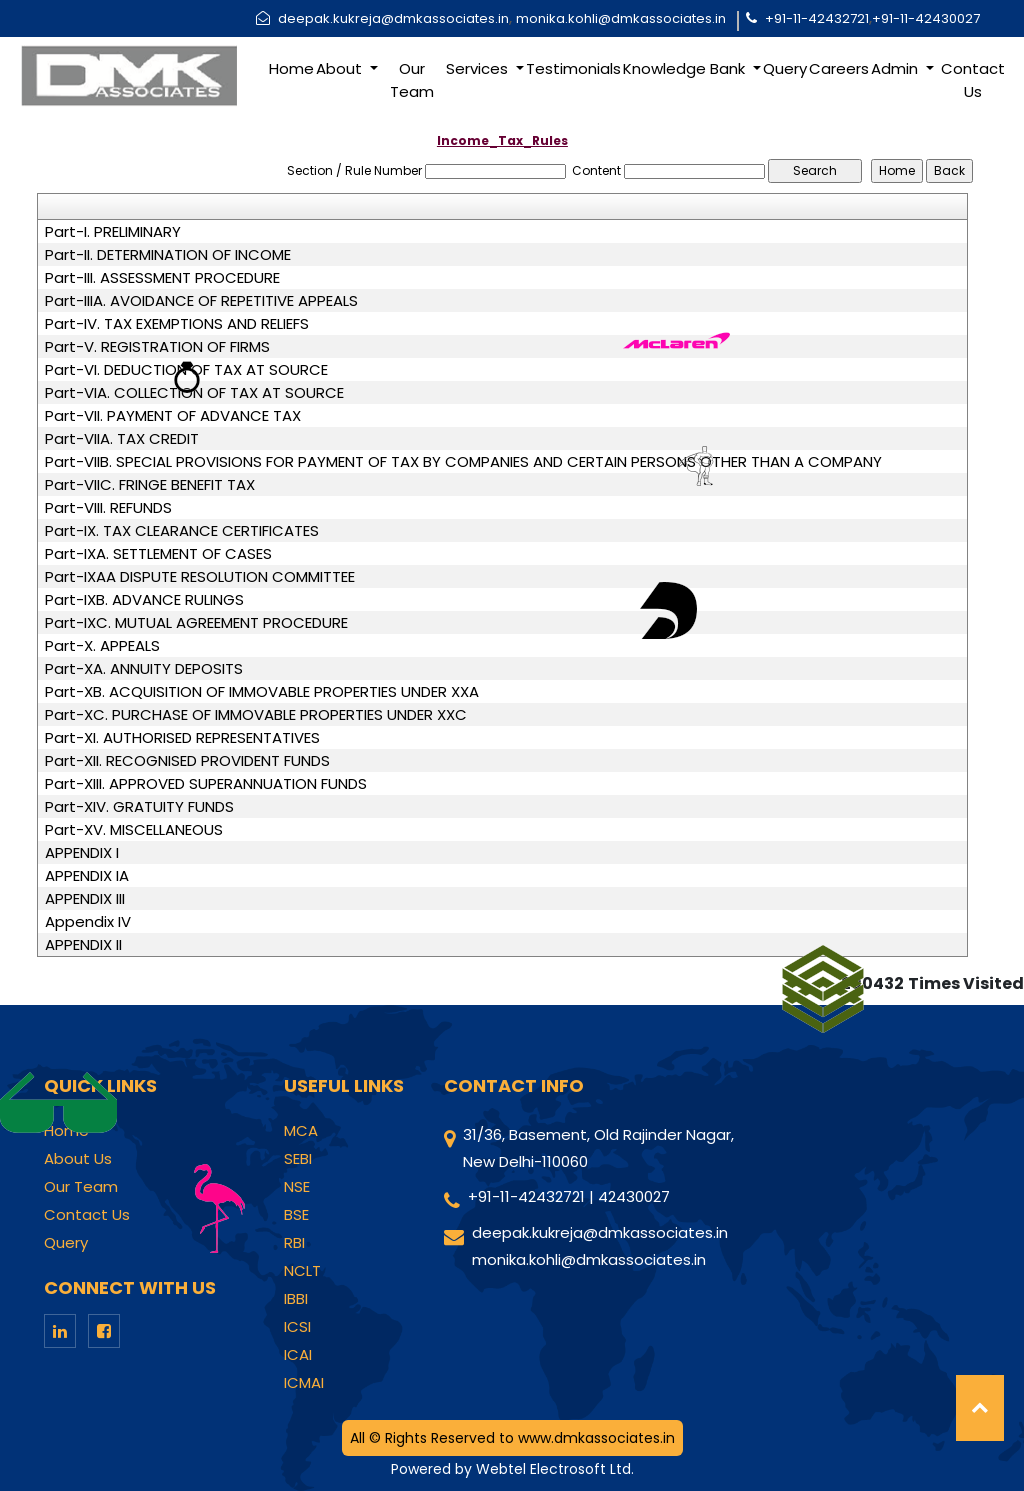  What do you see at coordinates (823, 989) in the screenshot?
I see `ebox brand logo` at bounding box center [823, 989].